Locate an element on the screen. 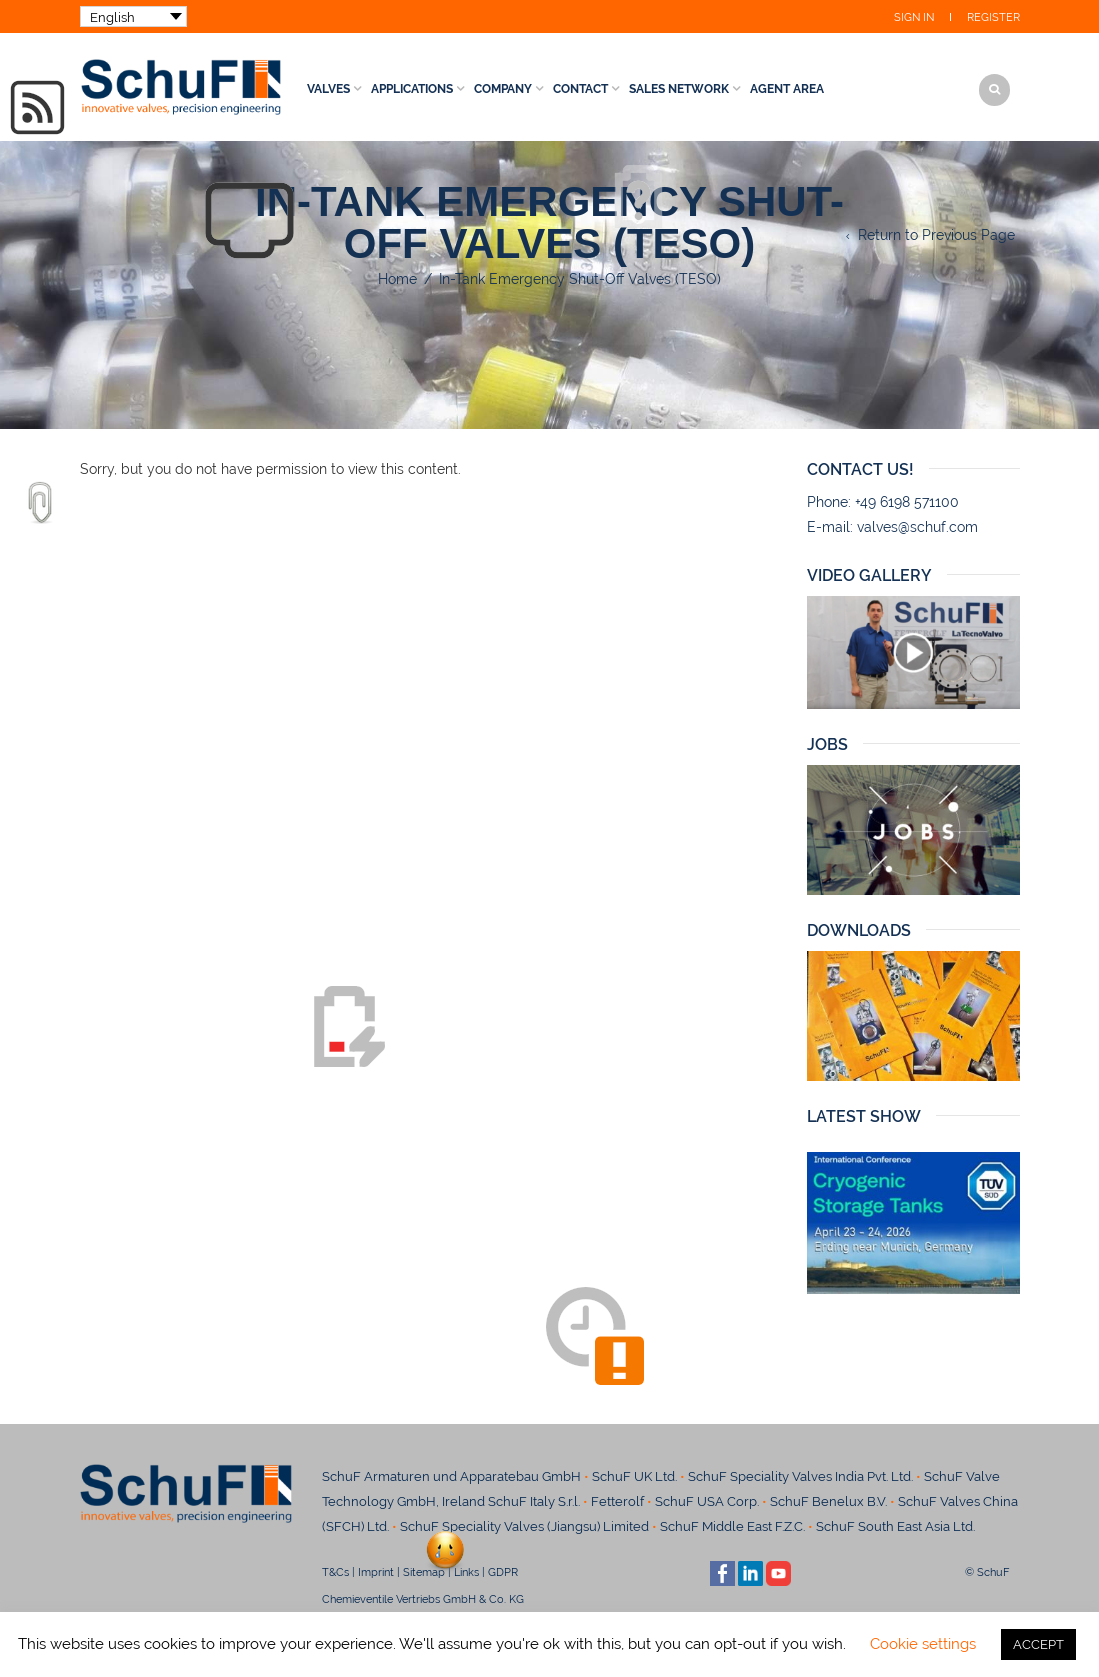 Image resolution: width=1099 pixels, height=1677 pixels. indicates sadness or disappointment in a reaction is located at coordinates (445, 1551).